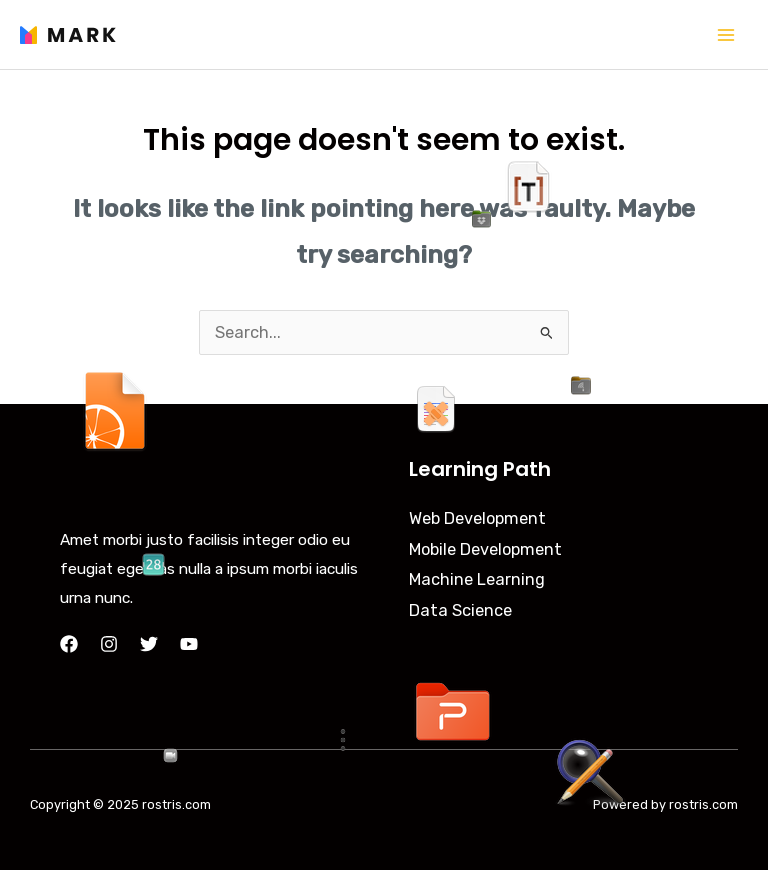 The width and height of the screenshot is (768, 870). Describe the element at coordinates (115, 412) in the screenshot. I see `a clementine music player file` at that location.